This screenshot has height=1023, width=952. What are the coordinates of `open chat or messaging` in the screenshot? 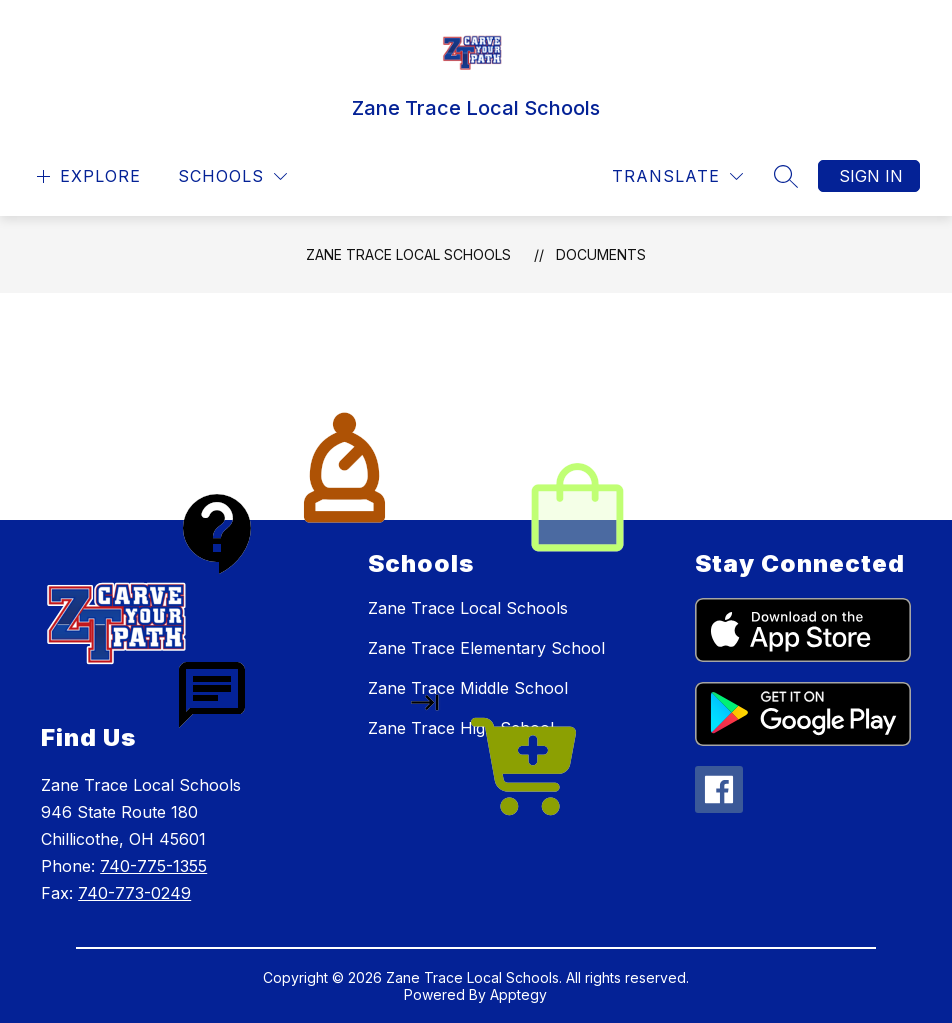 It's located at (212, 695).